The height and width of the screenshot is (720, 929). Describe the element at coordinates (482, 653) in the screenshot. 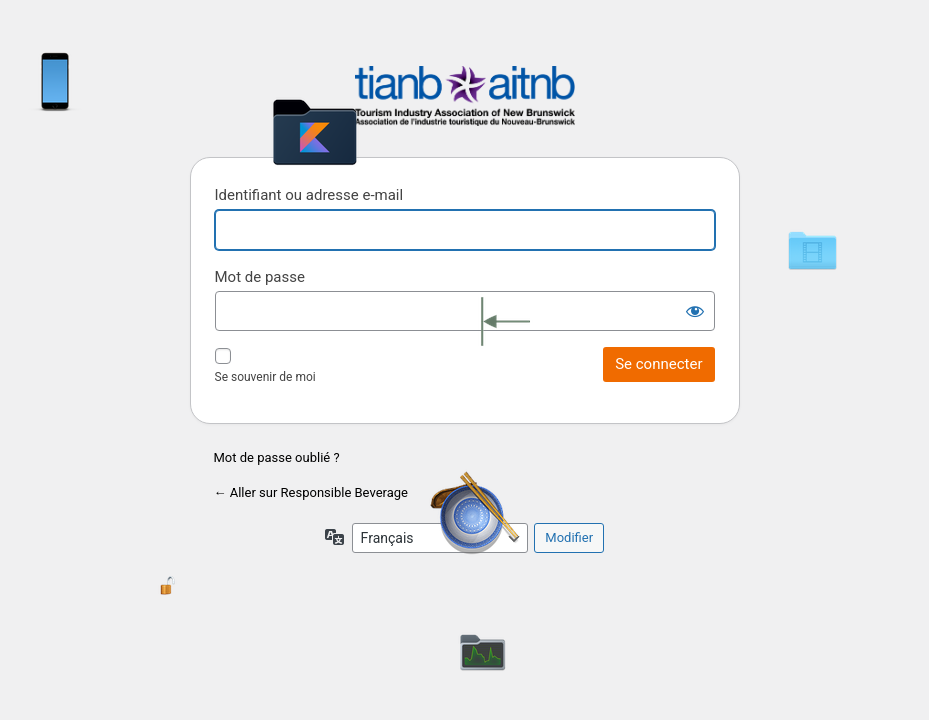

I see `open task manager files folder` at that location.